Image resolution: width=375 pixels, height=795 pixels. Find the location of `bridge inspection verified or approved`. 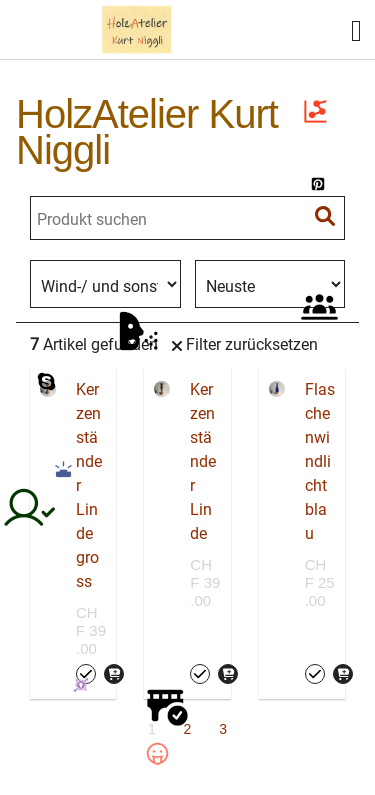

bridge inspection verified or approved is located at coordinates (167, 705).